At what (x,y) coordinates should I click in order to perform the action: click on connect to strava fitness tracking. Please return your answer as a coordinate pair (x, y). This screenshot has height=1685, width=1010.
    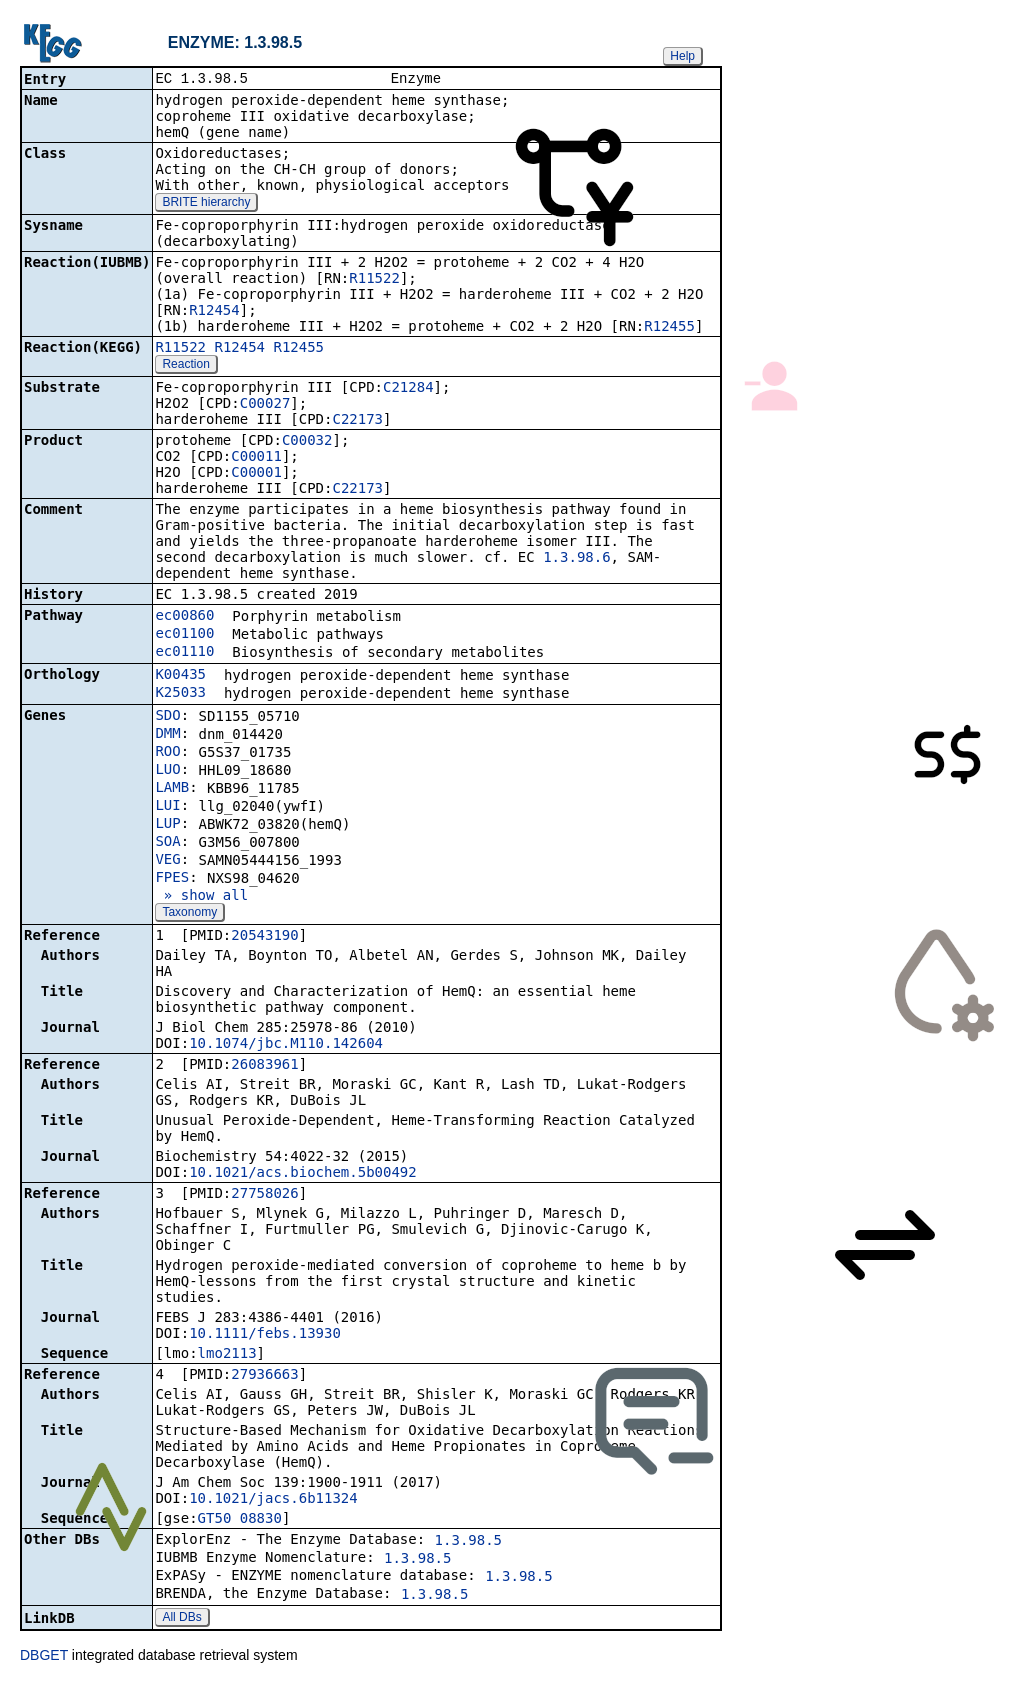
    Looking at the image, I should click on (111, 1507).